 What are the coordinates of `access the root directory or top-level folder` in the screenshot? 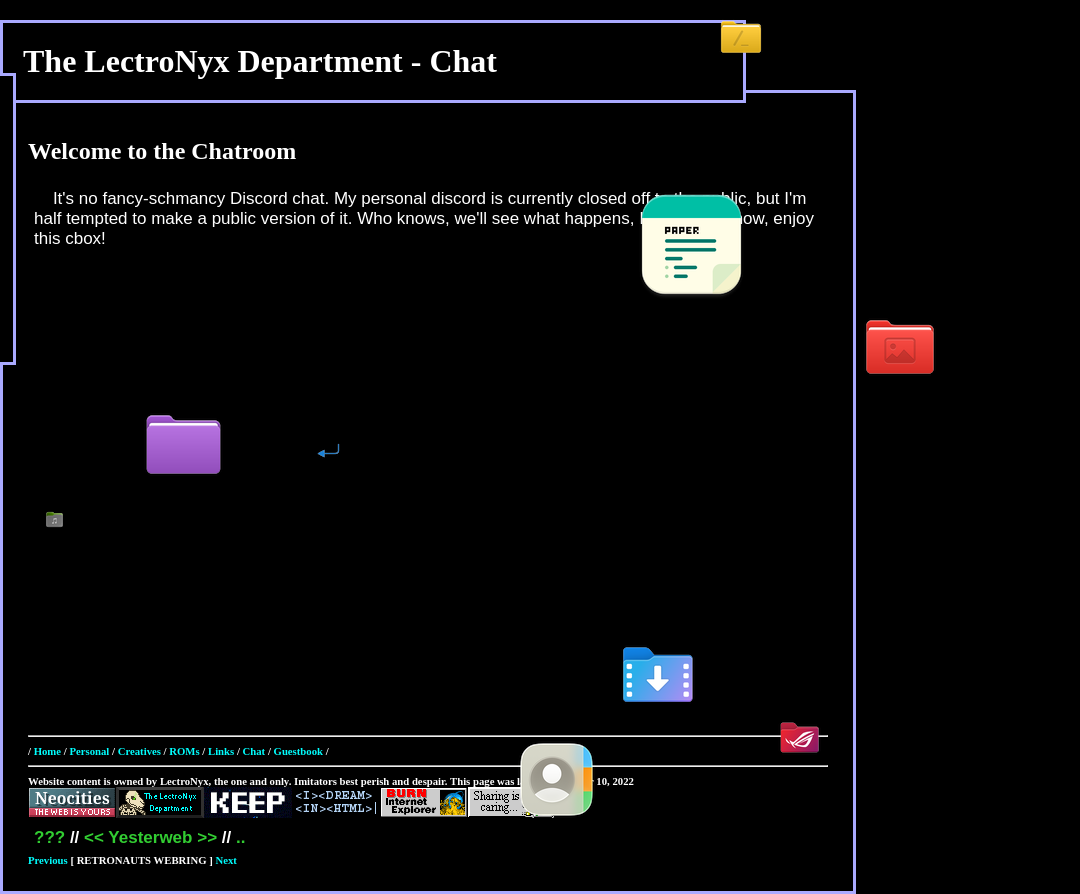 It's located at (741, 37).